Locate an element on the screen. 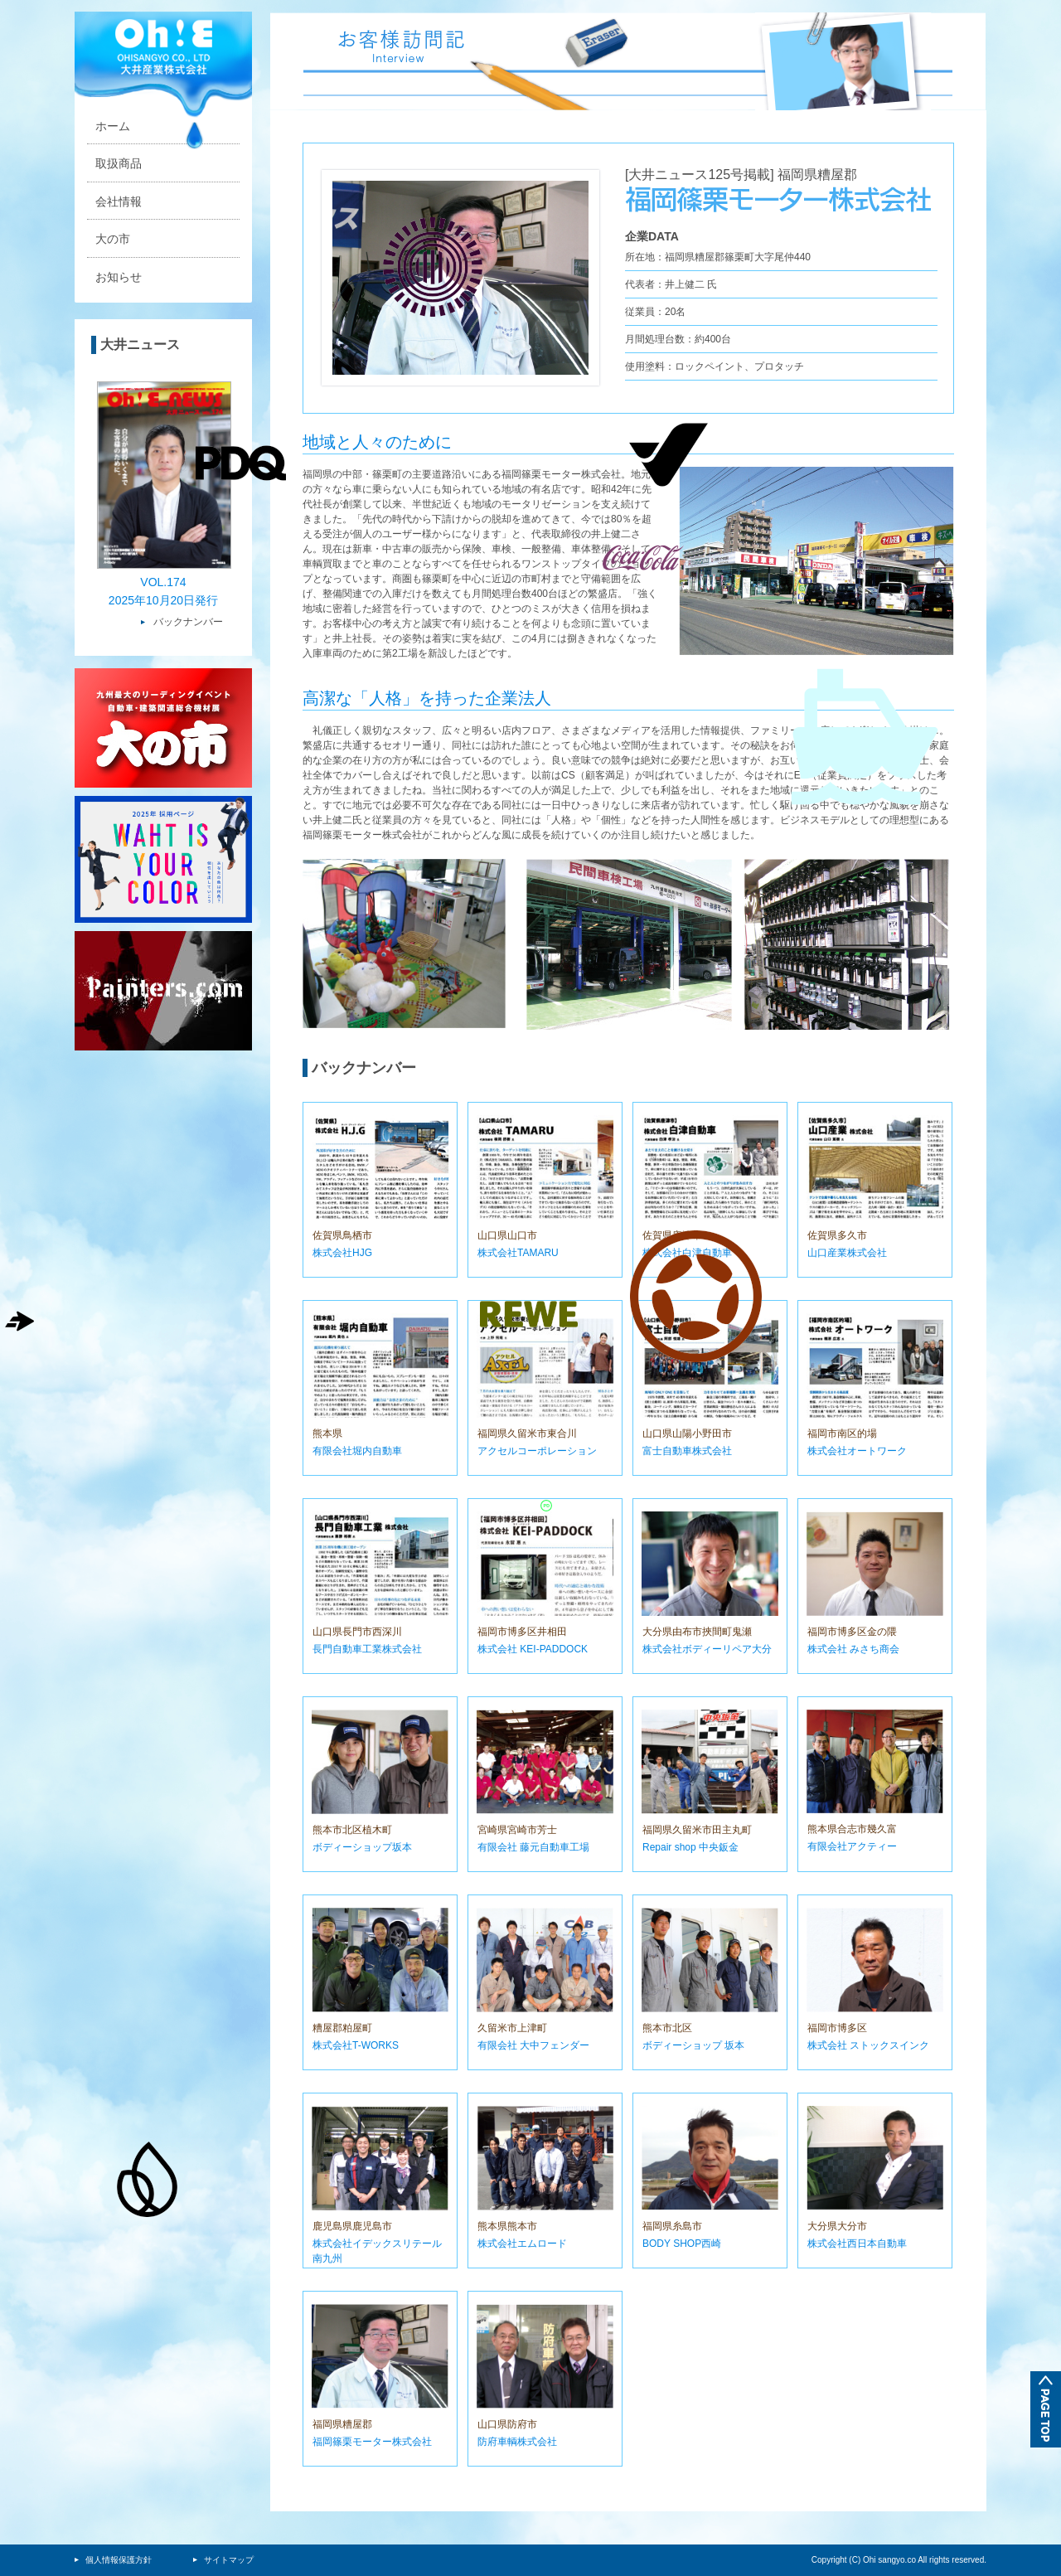  open prezi presentation software is located at coordinates (433, 267).